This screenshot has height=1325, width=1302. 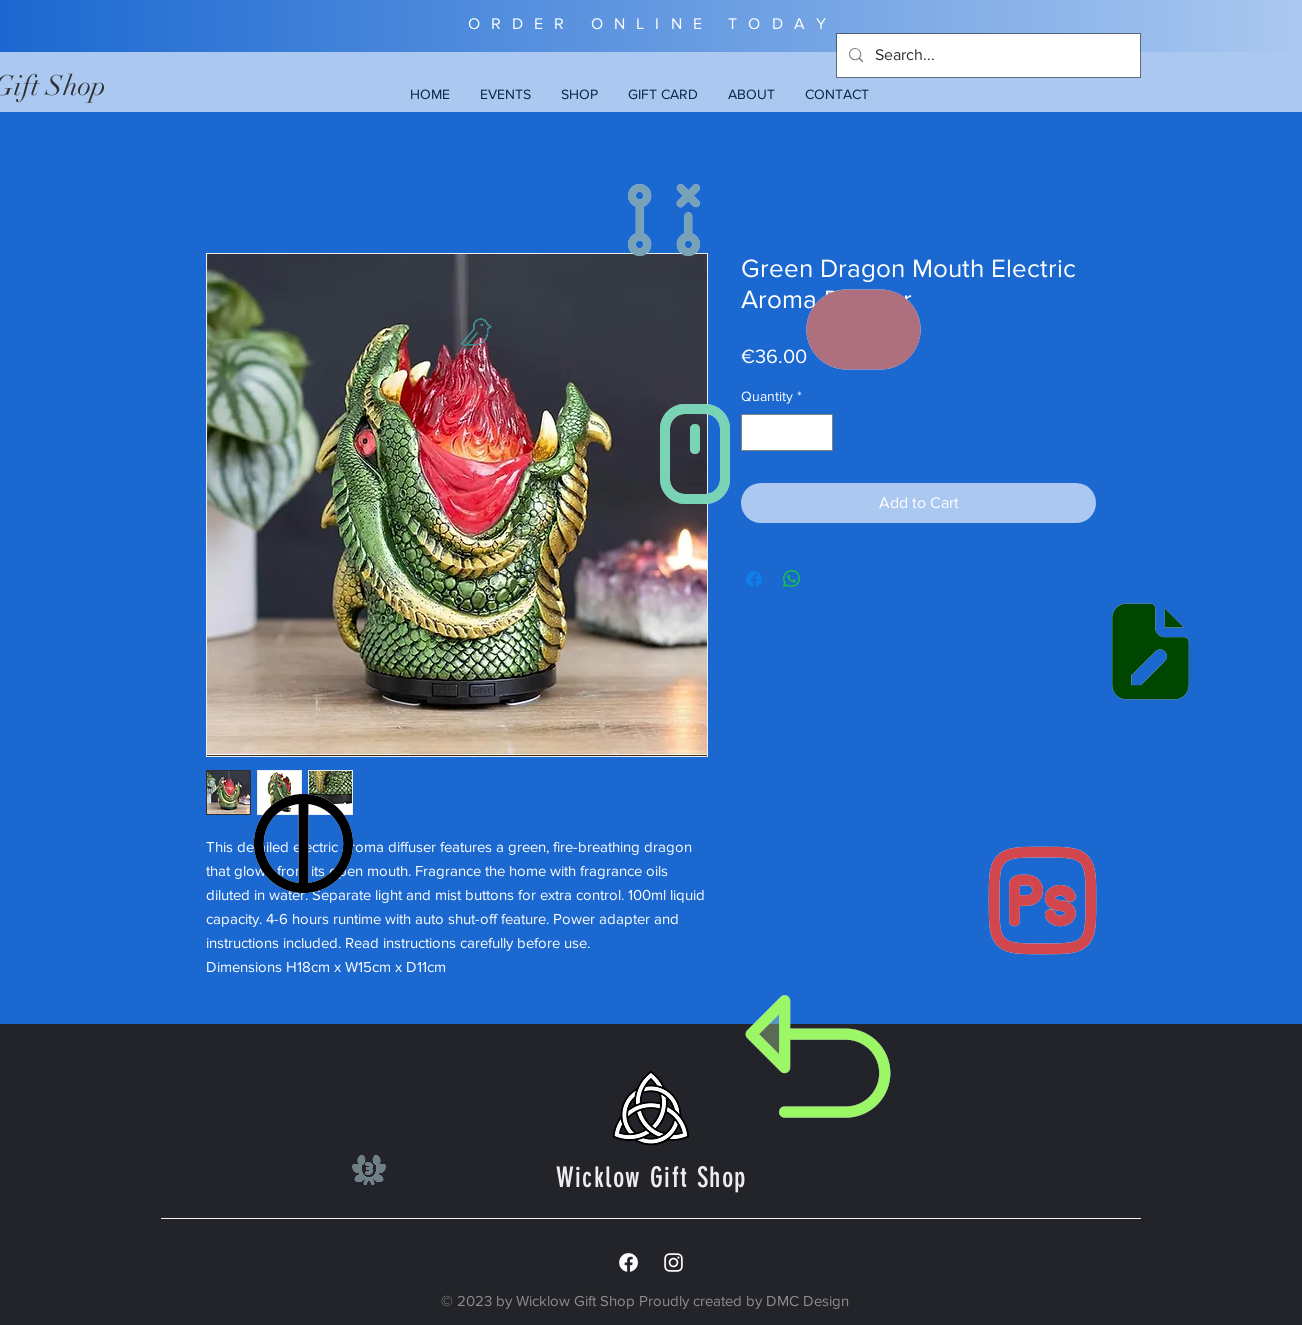 I want to click on toggle between light and dark mode, so click(x=303, y=843).